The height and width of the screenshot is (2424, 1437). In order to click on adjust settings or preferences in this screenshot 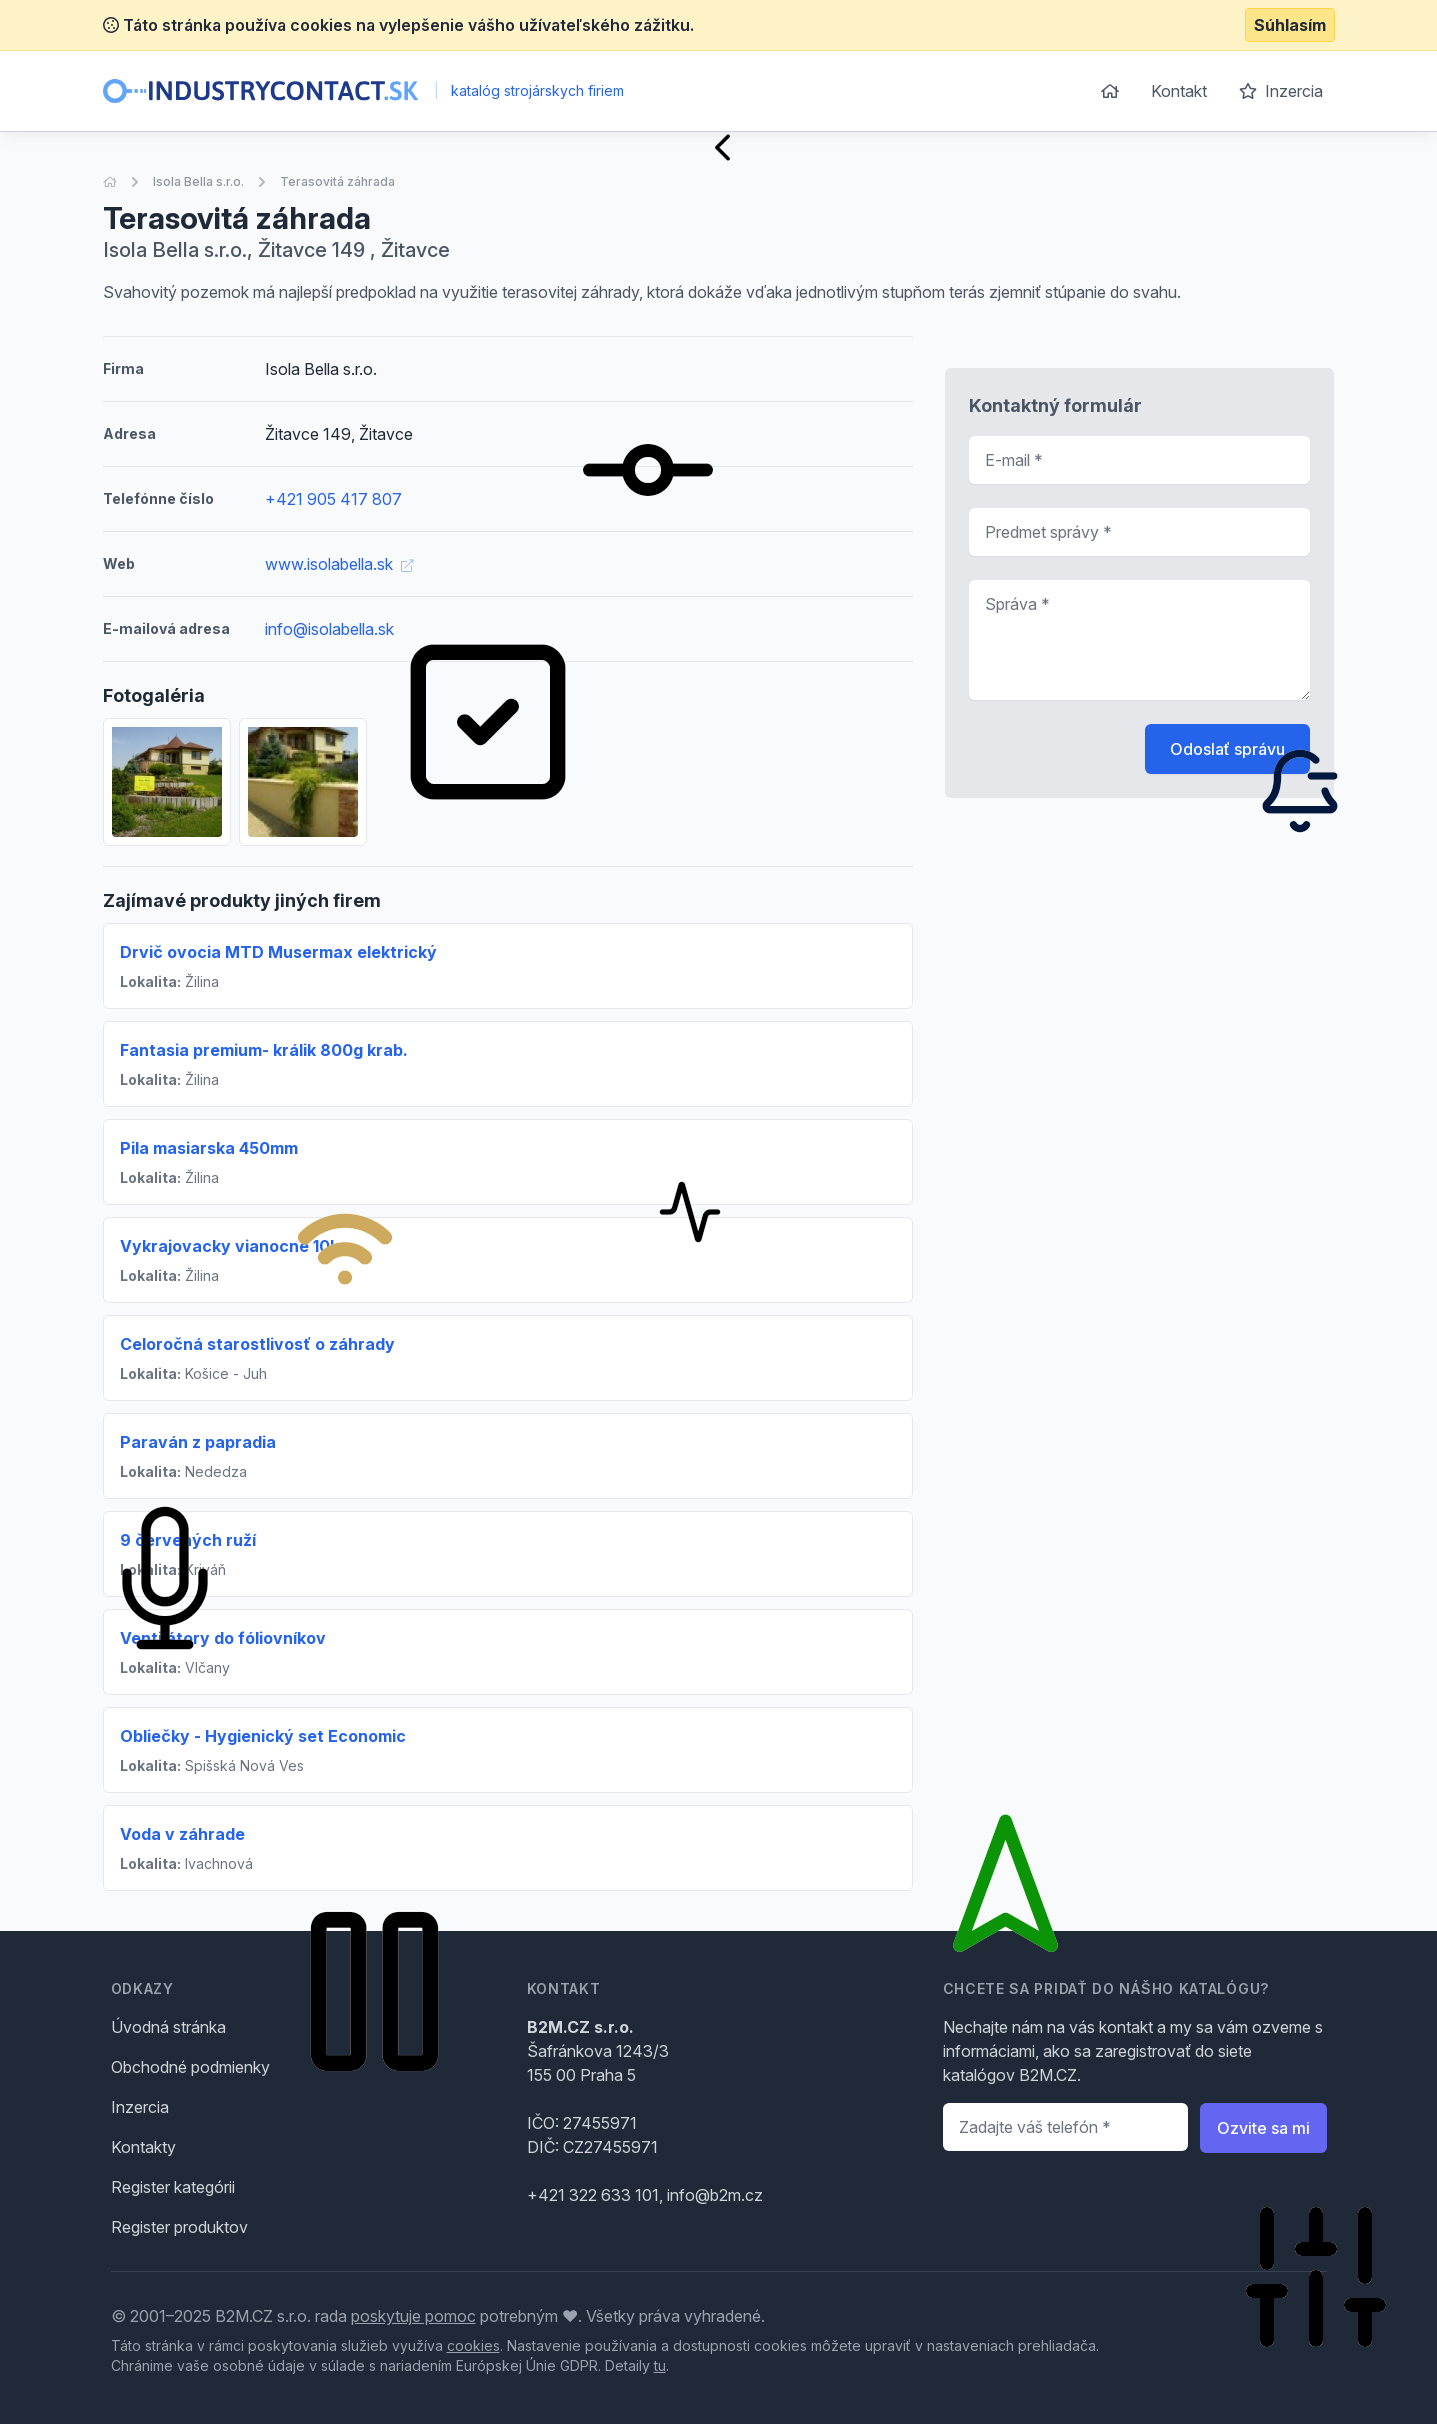, I will do `click(1316, 2277)`.